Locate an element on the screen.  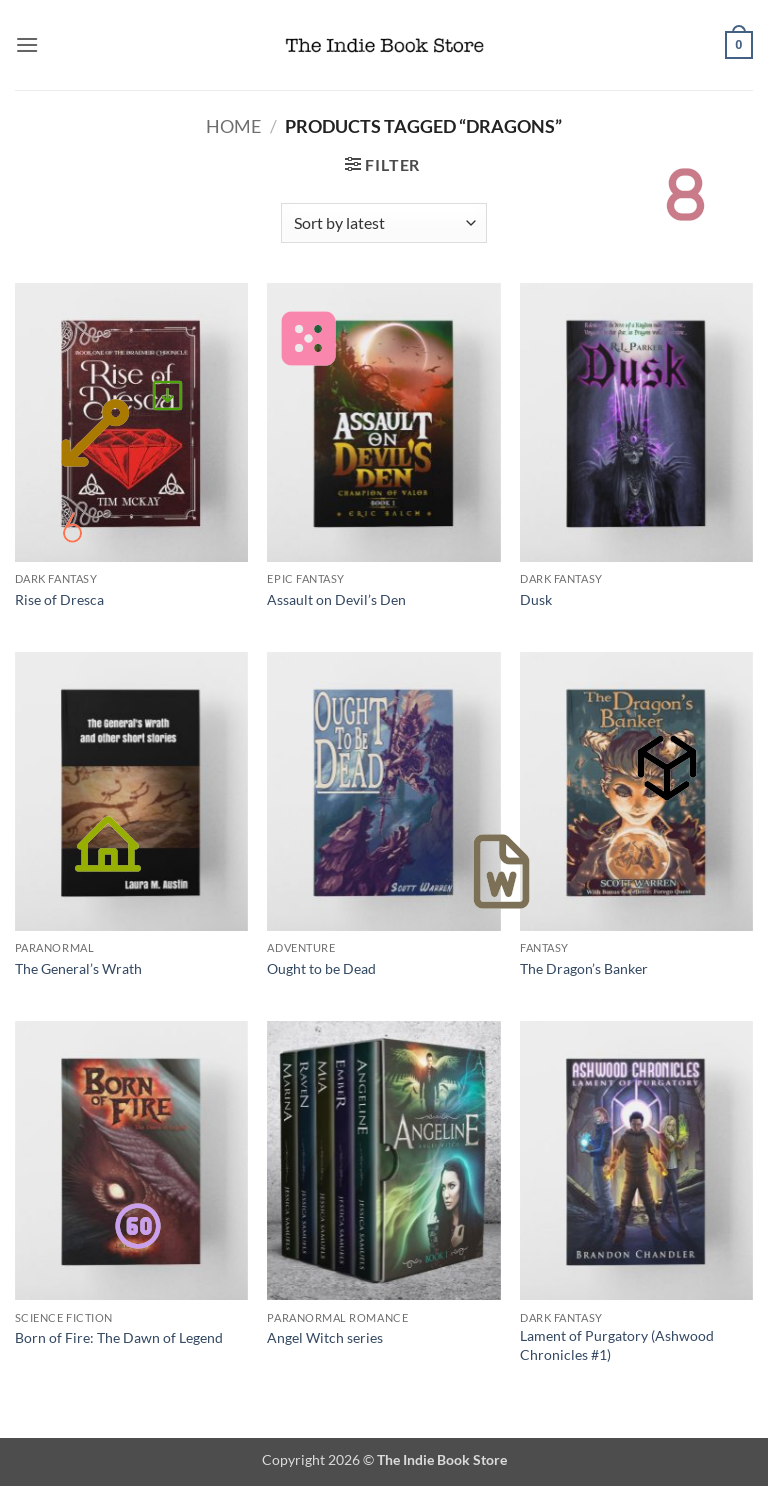
move or navigate to the lower-left is located at coordinates (93, 435).